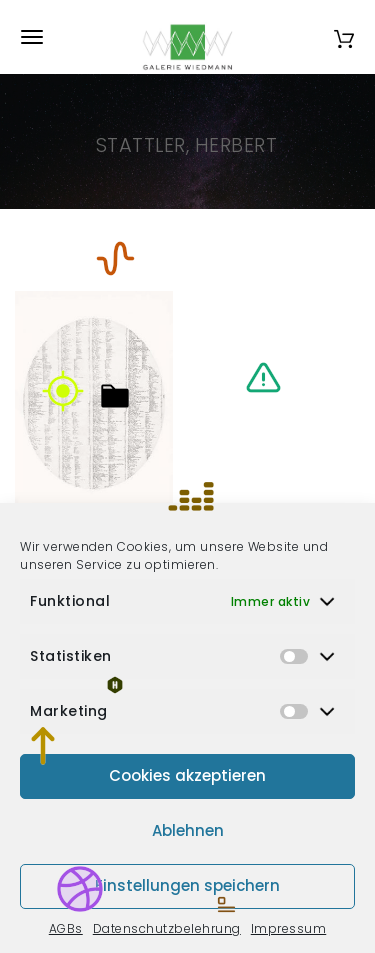 The width and height of the screenshot is (375, 953). Describe the element at coordinates (115, 258) in the screenshot. I see `adjust audio or sound wave settings` at that location.